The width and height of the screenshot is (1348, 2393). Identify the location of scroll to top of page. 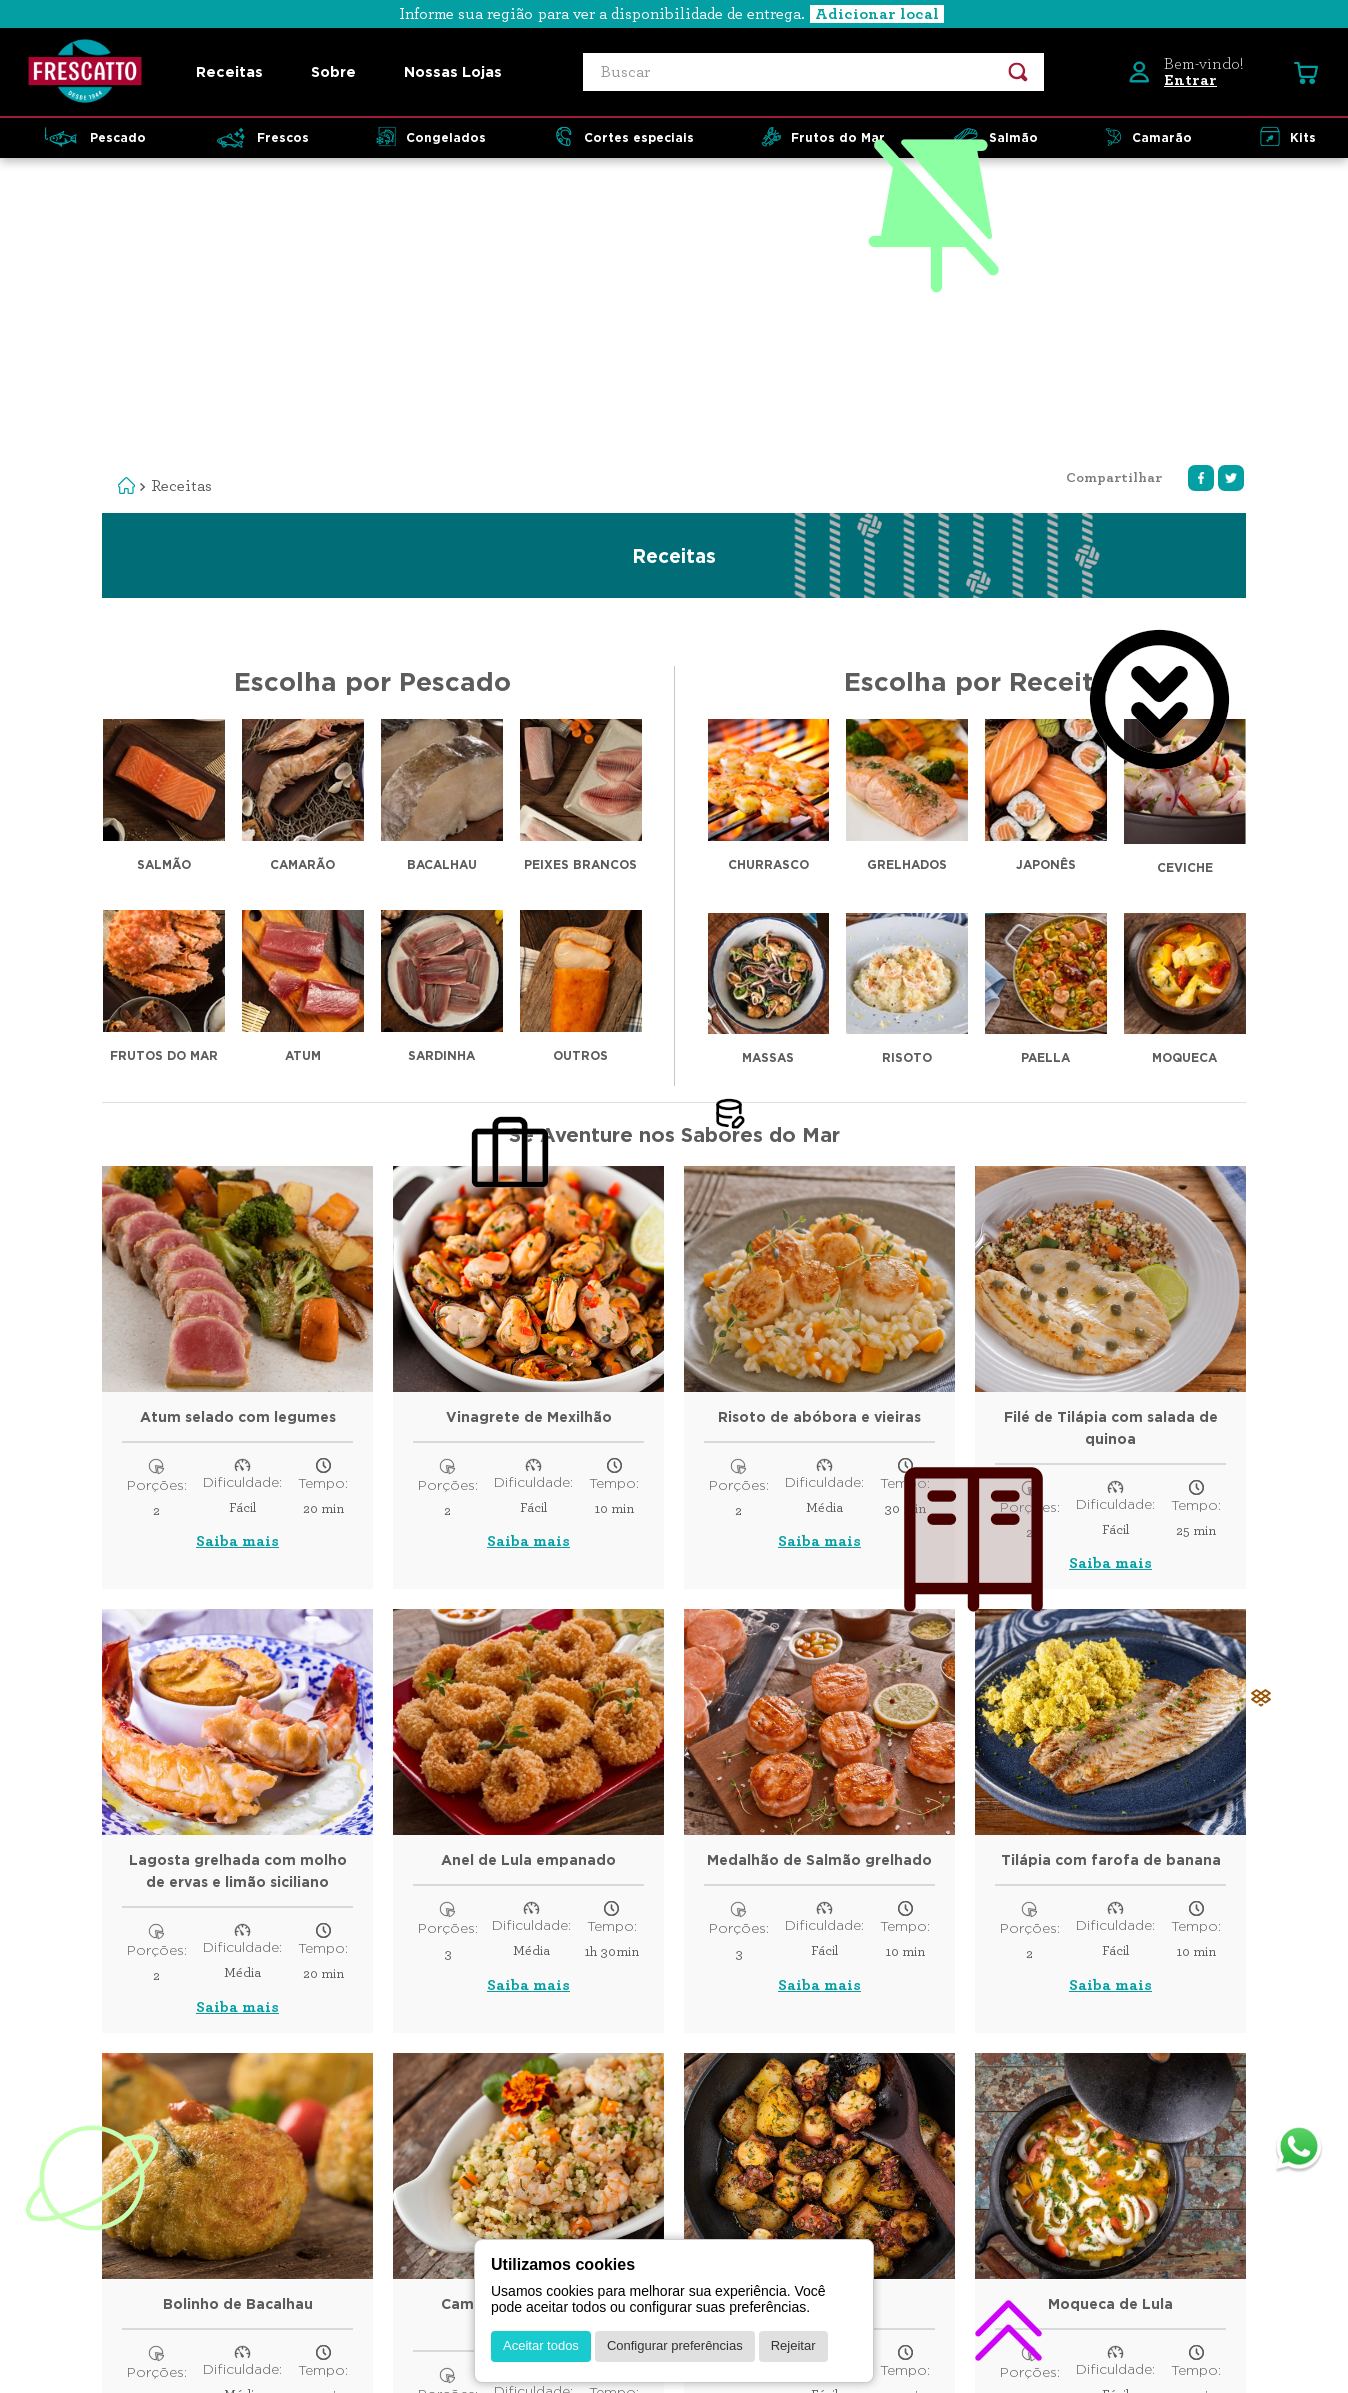
(1008, 2330).